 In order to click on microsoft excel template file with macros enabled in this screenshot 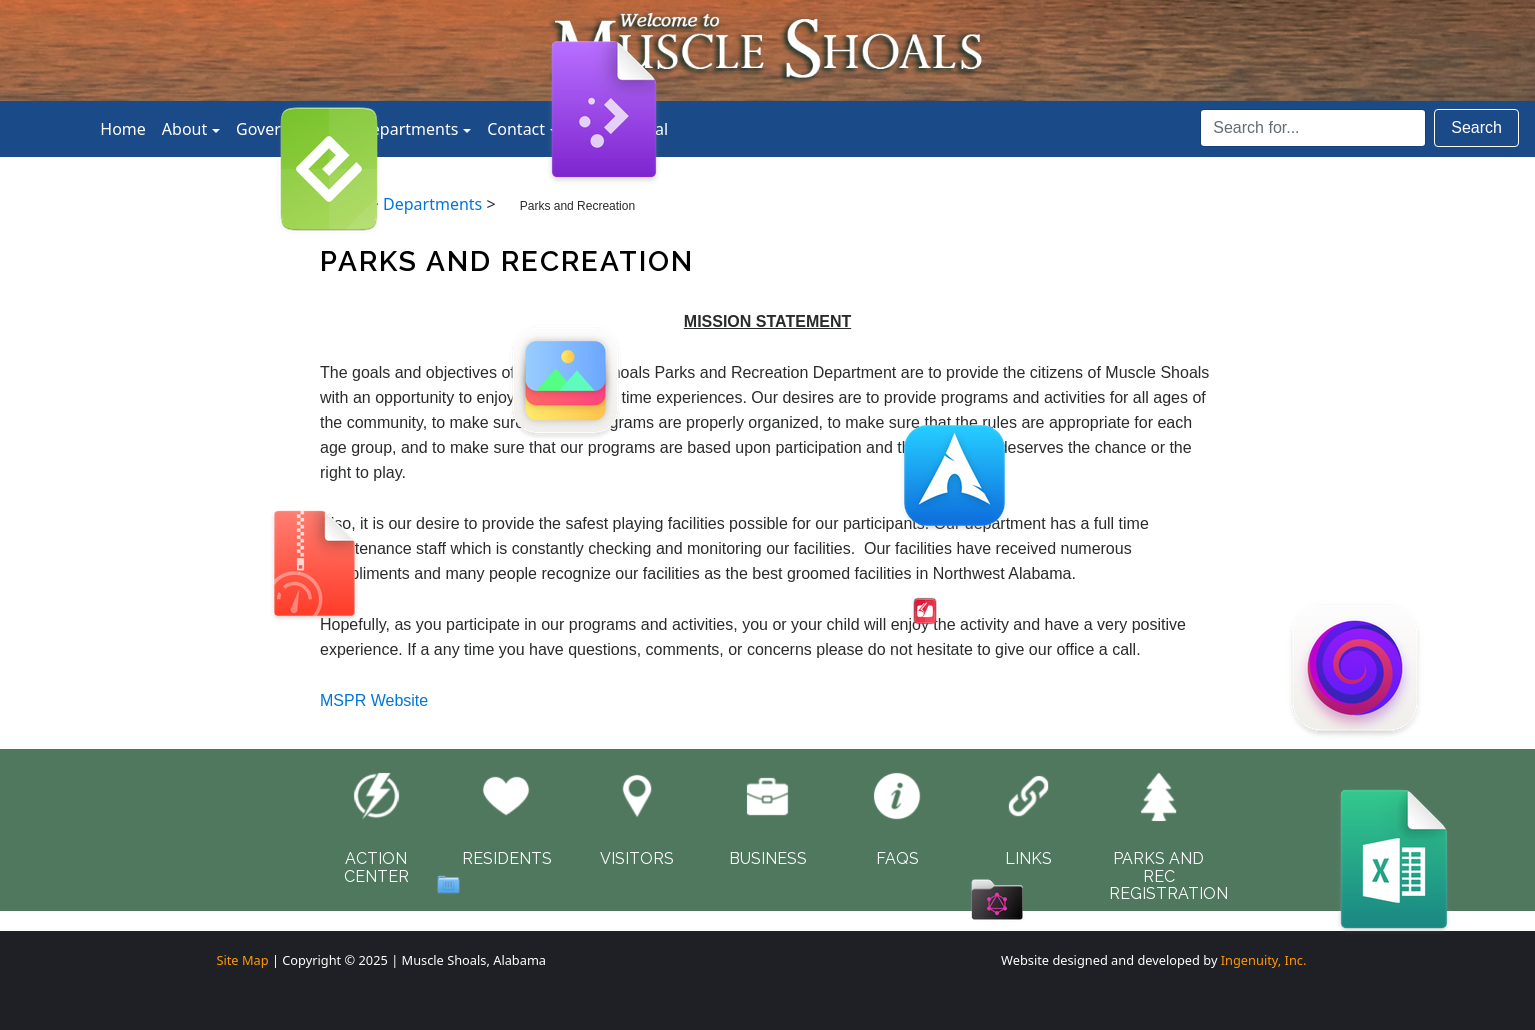, I will do `click(1394, 859)`.